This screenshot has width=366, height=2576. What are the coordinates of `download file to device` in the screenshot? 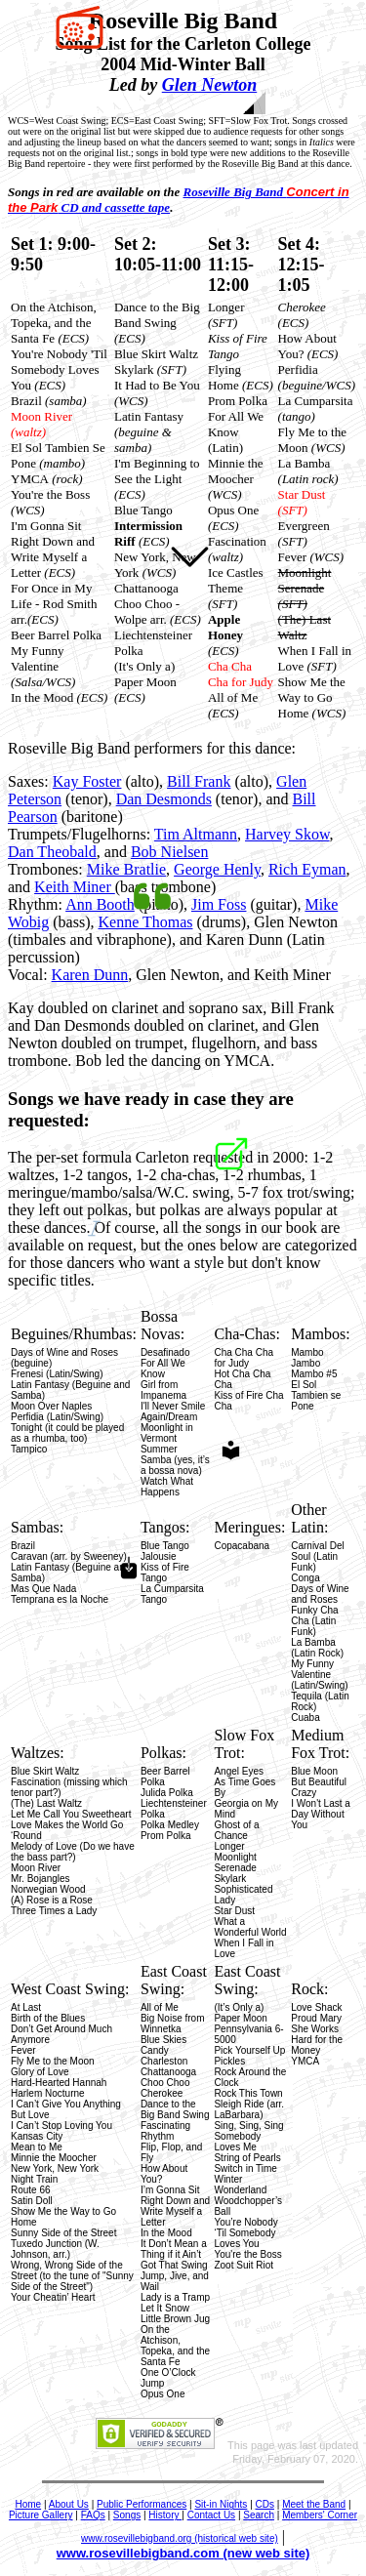 It's located at (129, 1568).